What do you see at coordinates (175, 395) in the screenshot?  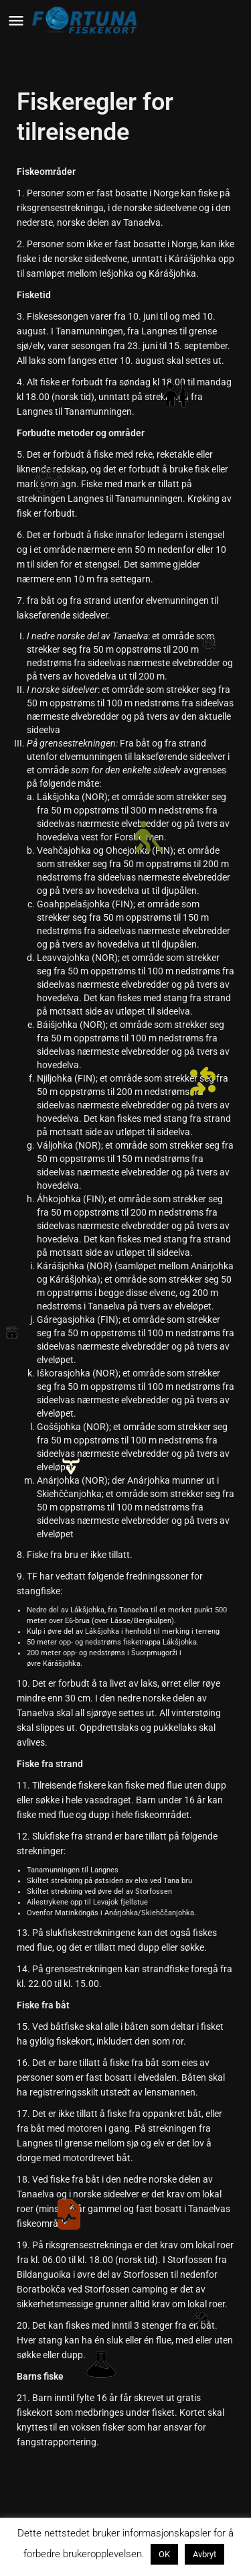 I see `indicates child soldier awareness or prevention cause` at bounding box center [175, 395].